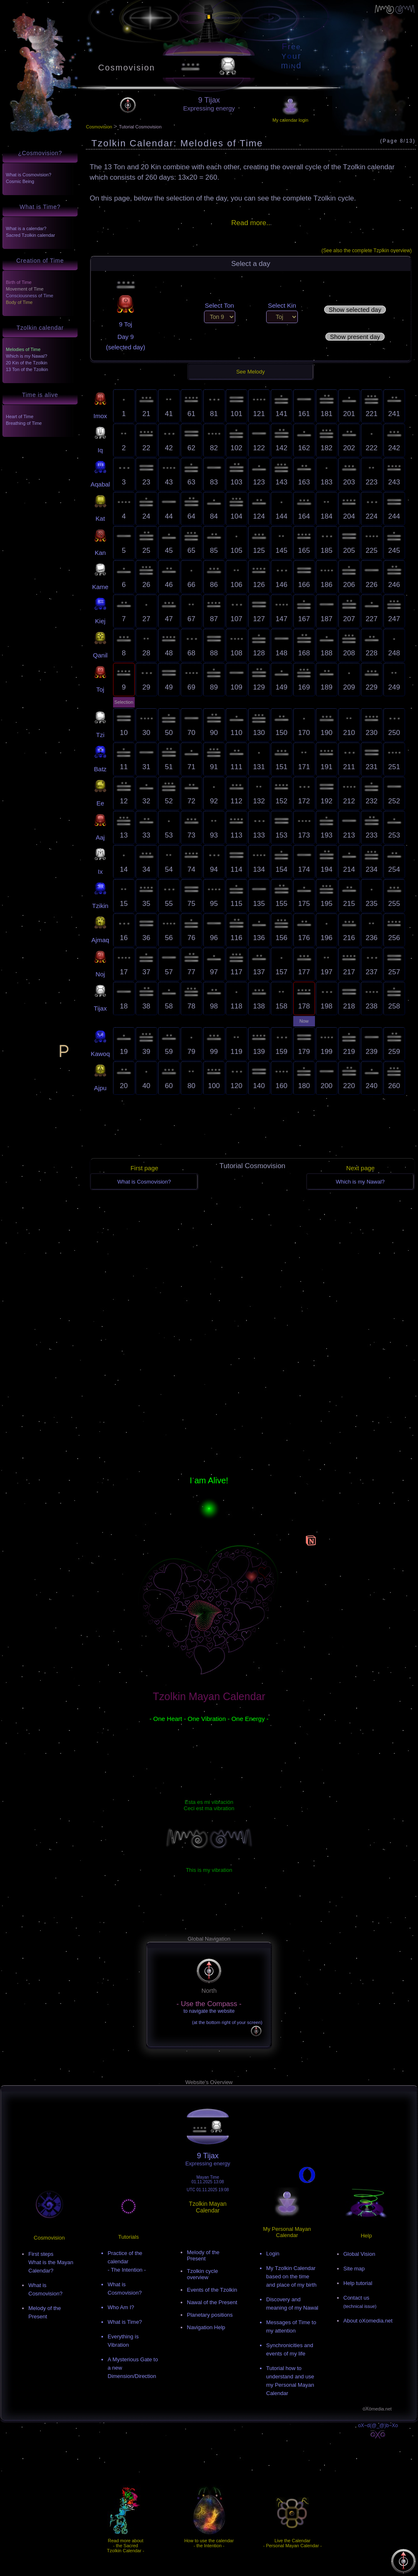  What do you see at coordinates (64, 1051) in the screenshot?
I see `indicates a parking area or facility` at bounding box center [64, 1051].